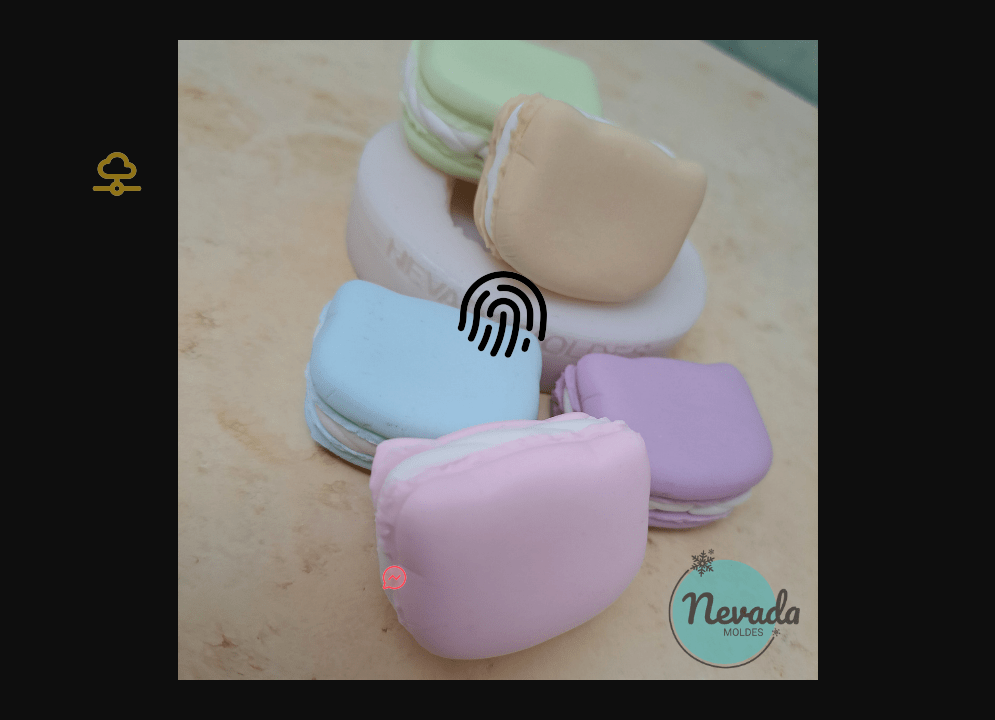  I want to click on cloud data sync or connection status, so click(117, 174).